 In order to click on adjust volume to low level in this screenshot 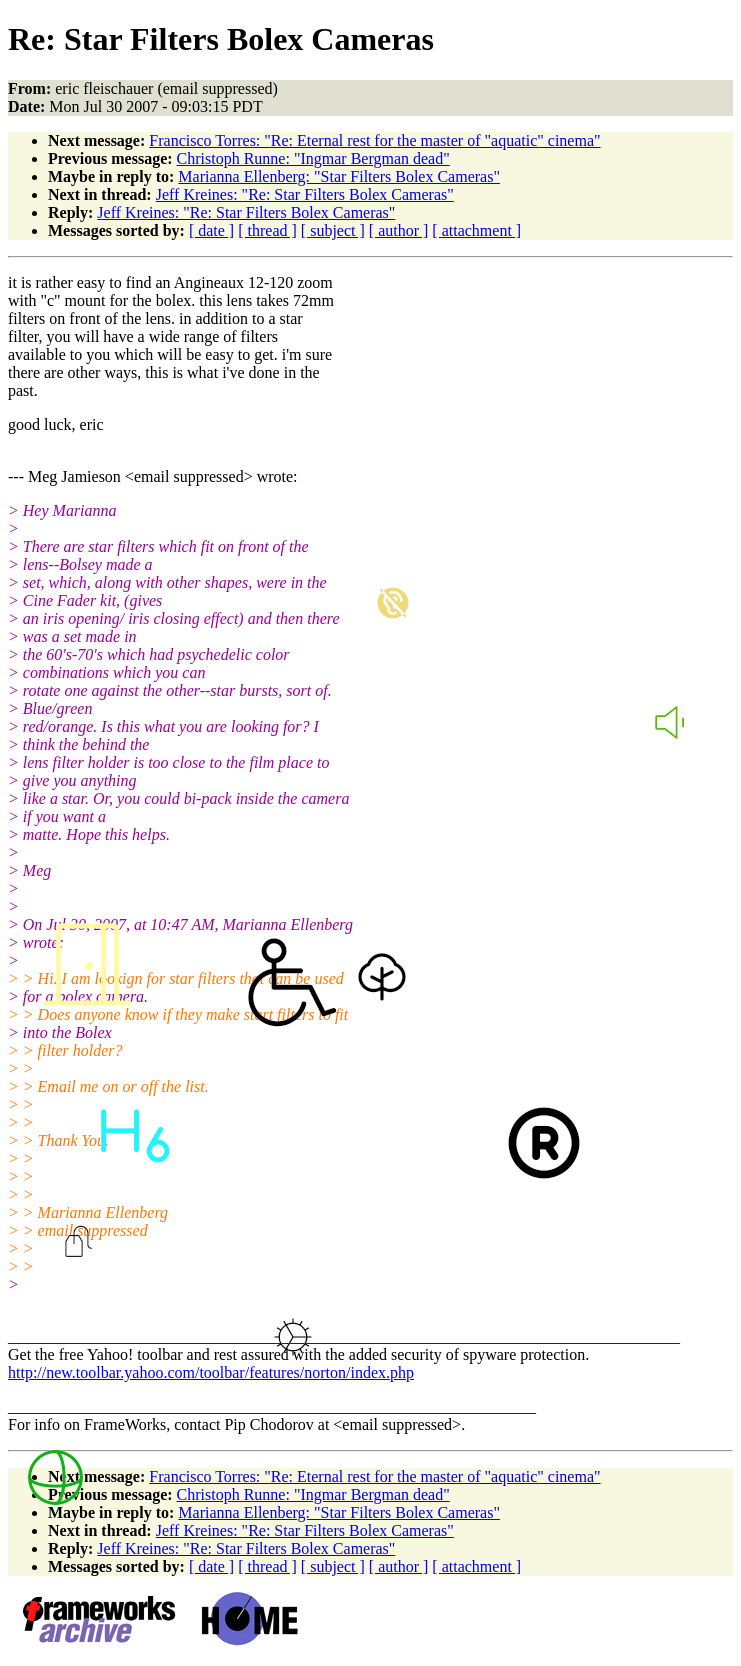, I will do `click(671, 722)`.